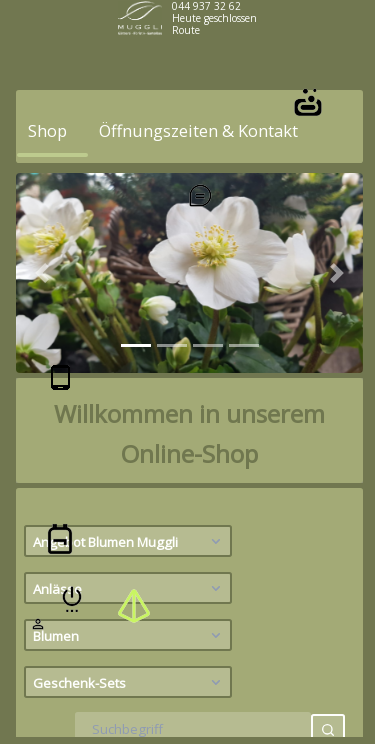 This screenshot has height=744, width=375. I want to click on view your profile, so click(38, 624).